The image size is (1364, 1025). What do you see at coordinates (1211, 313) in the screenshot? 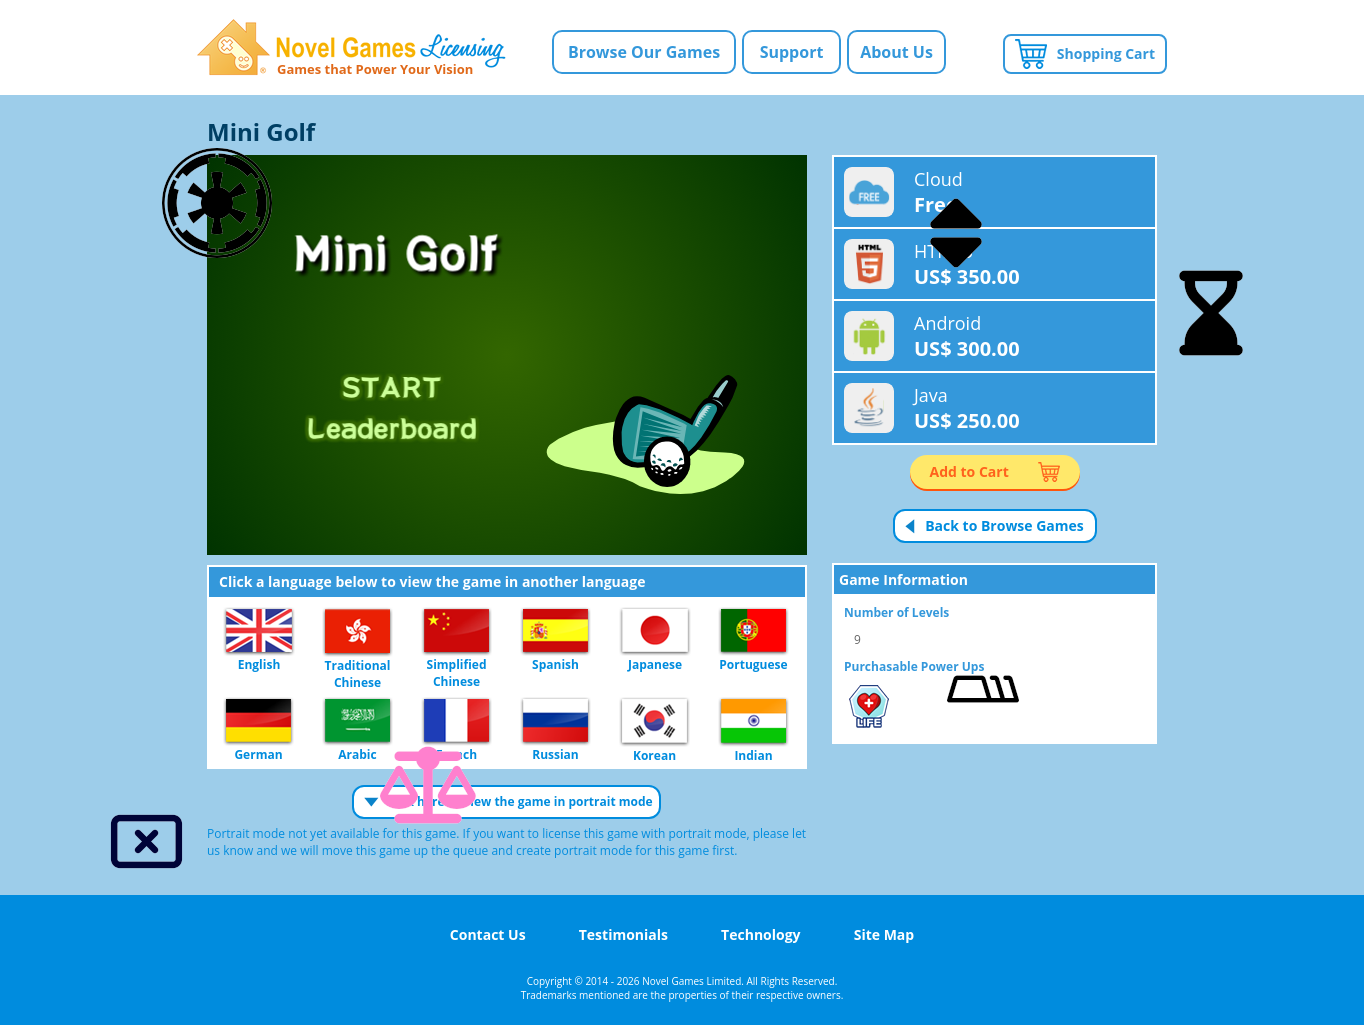
I see `indicates time has expired or countdown complete` at bounding box center [1211, 313].